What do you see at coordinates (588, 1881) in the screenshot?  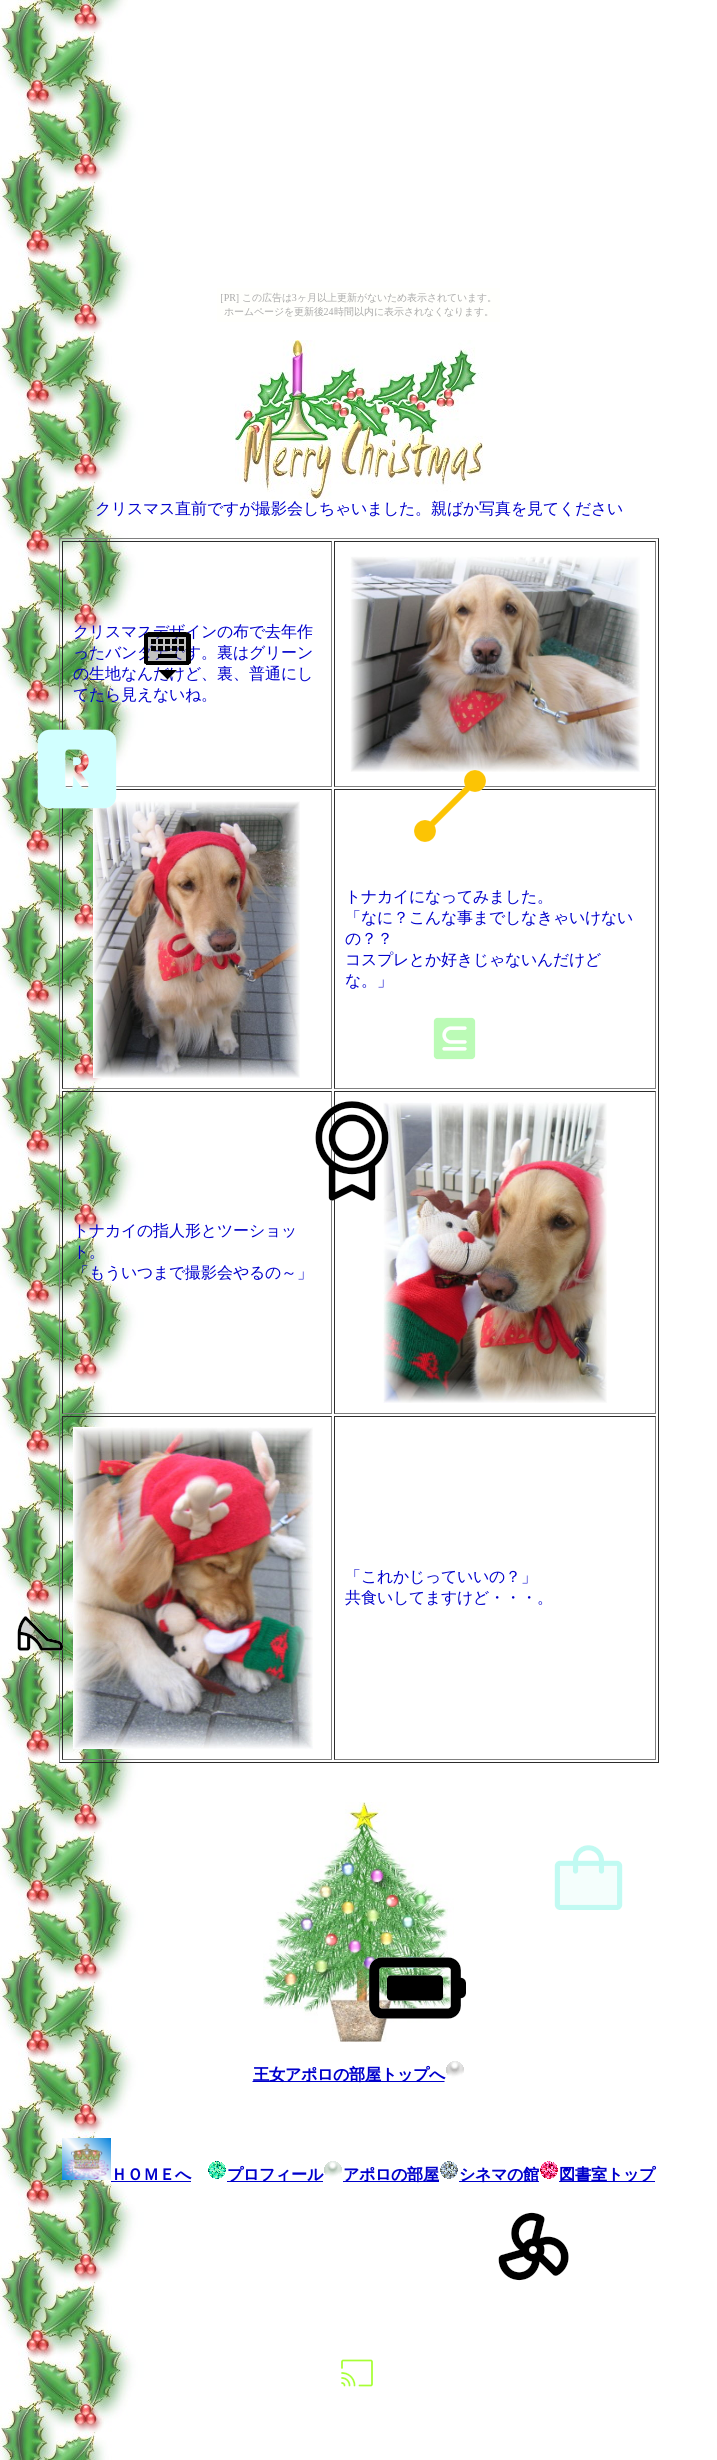 I see `view your shopping bag` at bounding box center [588, 1881].